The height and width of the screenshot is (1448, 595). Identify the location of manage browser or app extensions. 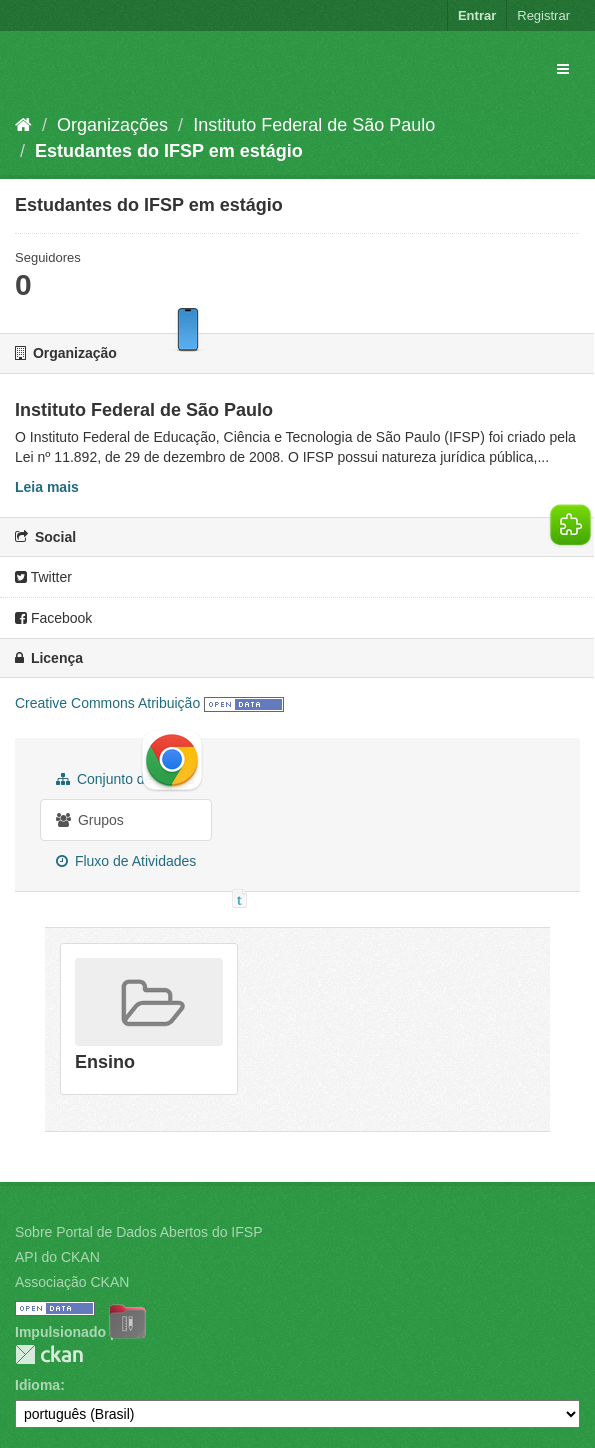
(570, 525).